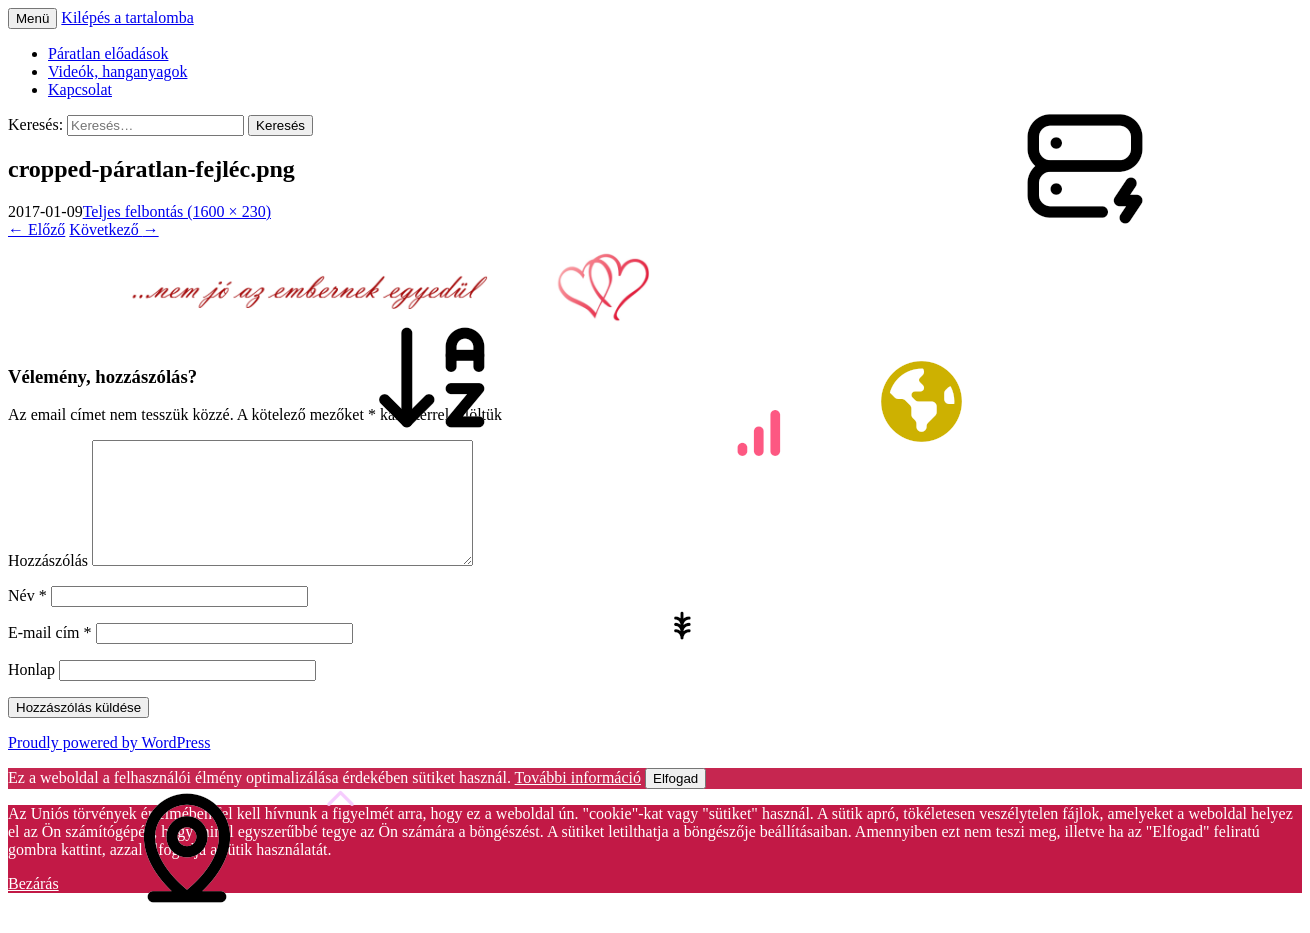 This screenshot has width=1310, height=933. Describe the element at coordinates (1085, 166) in the screenshot. I see `server power status or electrical connection` at that location.